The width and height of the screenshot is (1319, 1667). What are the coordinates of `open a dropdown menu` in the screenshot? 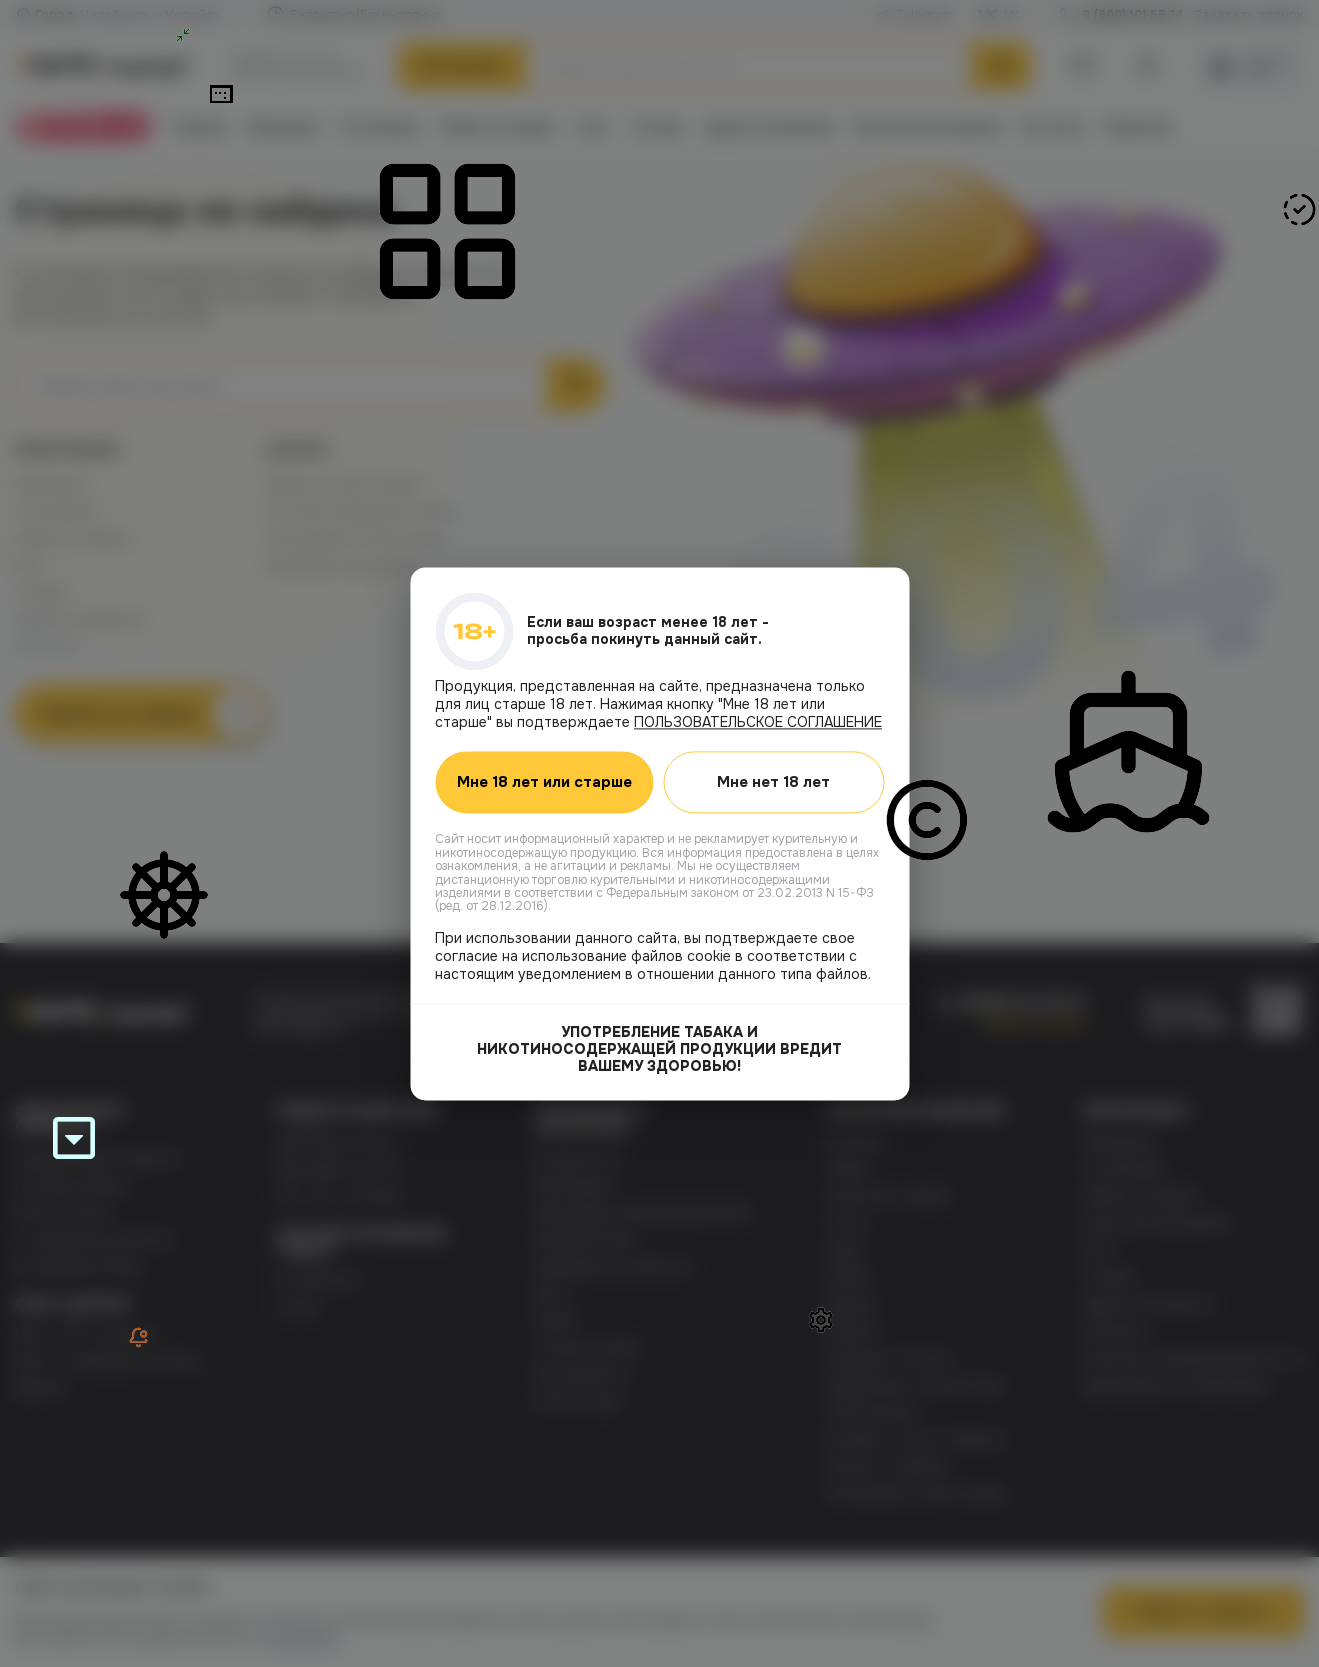 It's located at (74, 1138).